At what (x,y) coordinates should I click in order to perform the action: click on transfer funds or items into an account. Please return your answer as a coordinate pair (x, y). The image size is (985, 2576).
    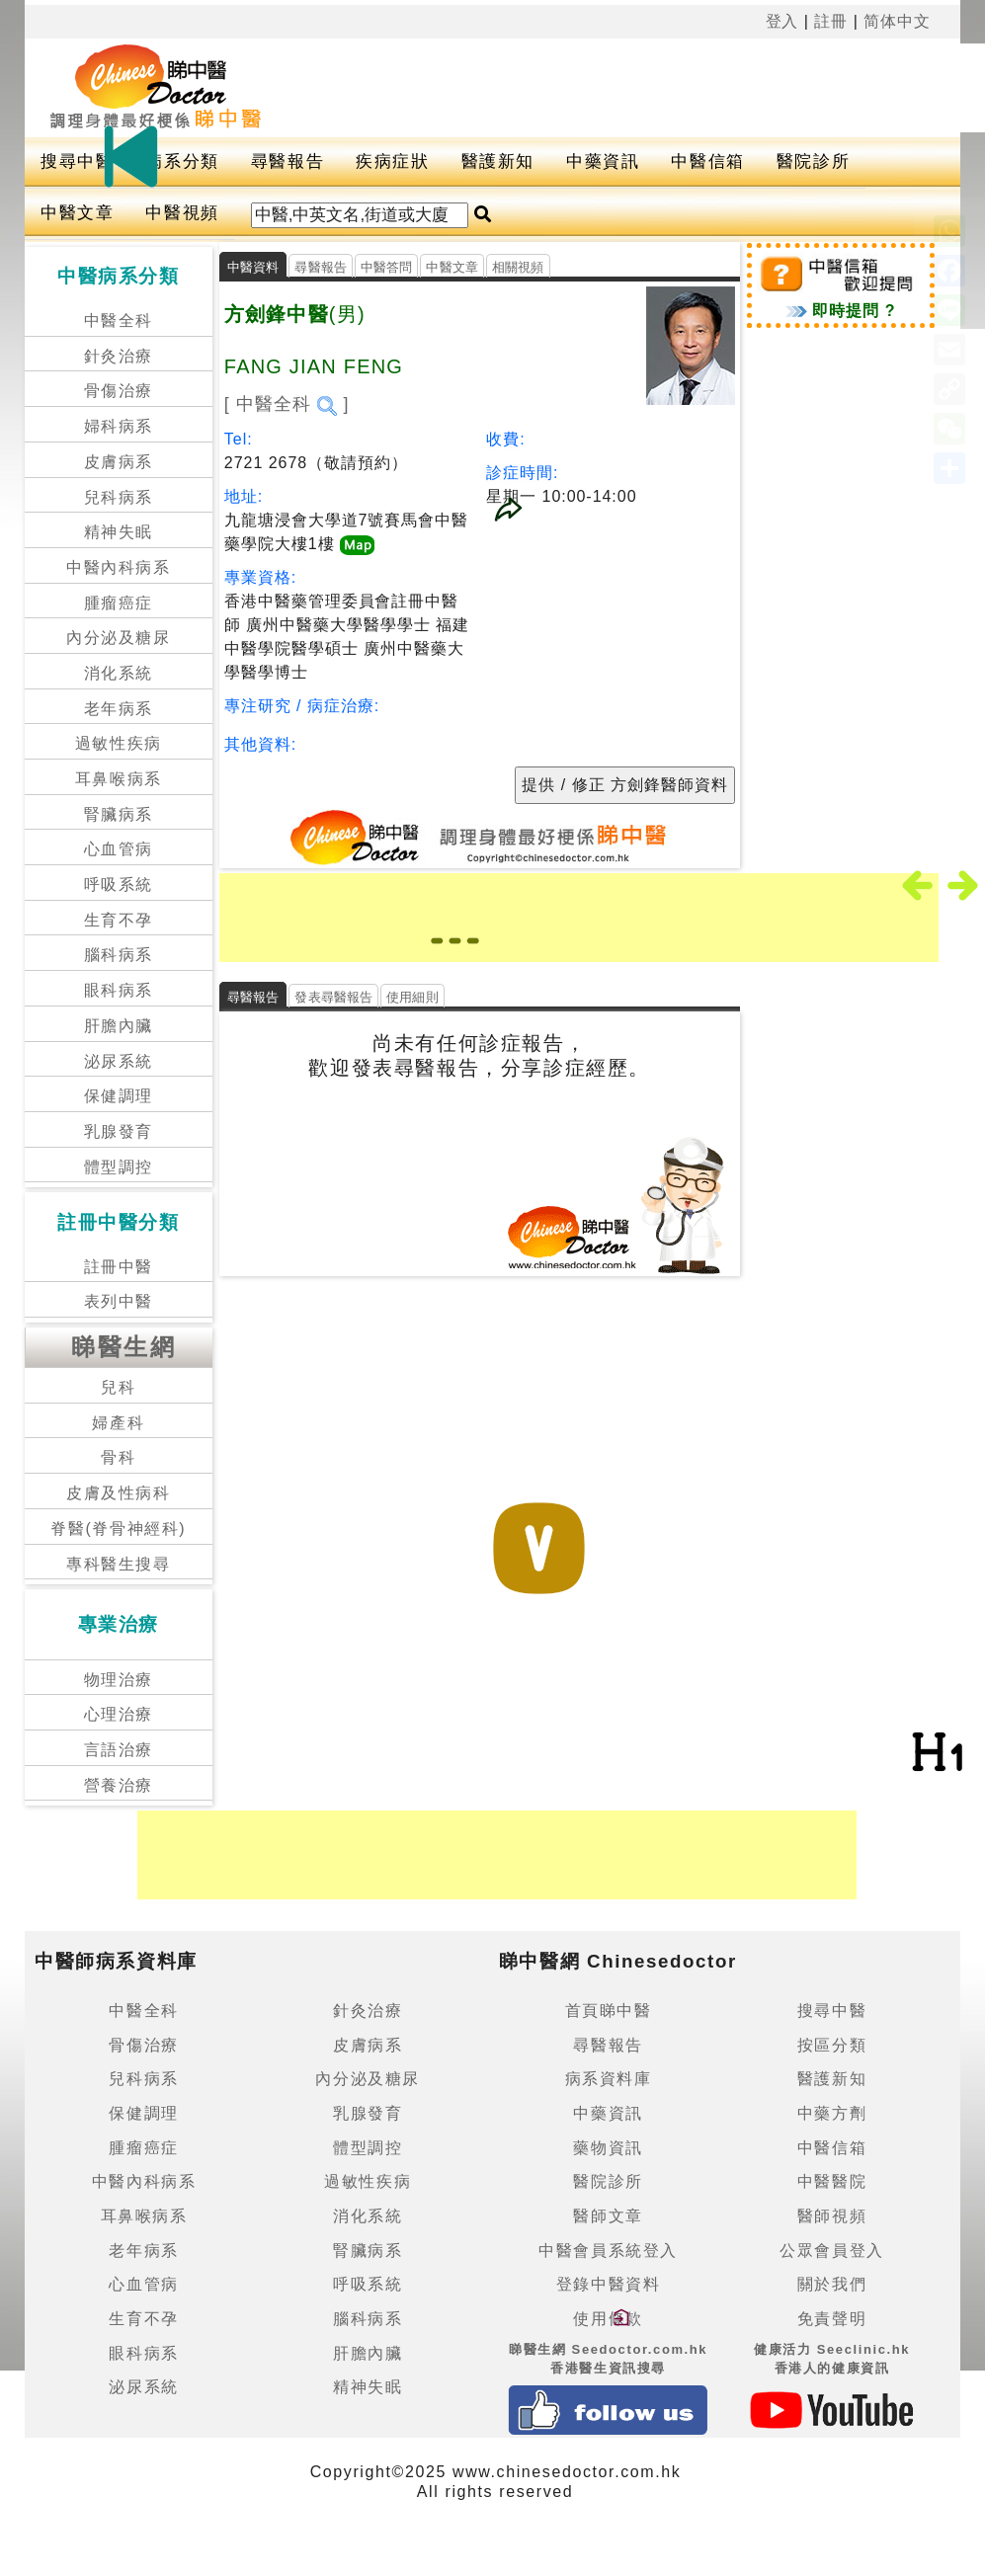
    Looking at the image, I should click on (621, 2317).